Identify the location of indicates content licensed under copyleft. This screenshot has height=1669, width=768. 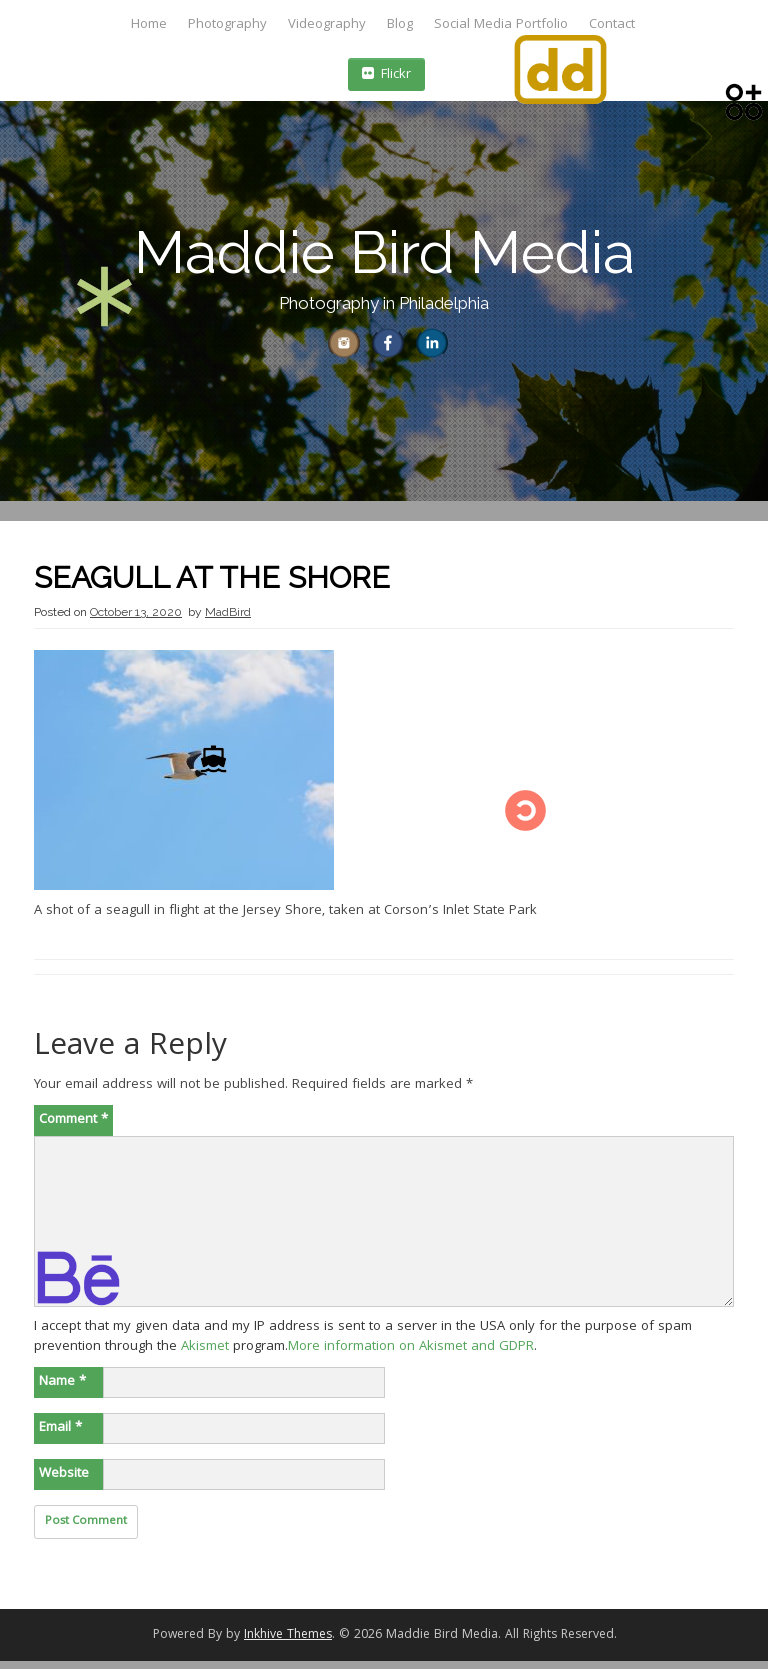
(525, 810).